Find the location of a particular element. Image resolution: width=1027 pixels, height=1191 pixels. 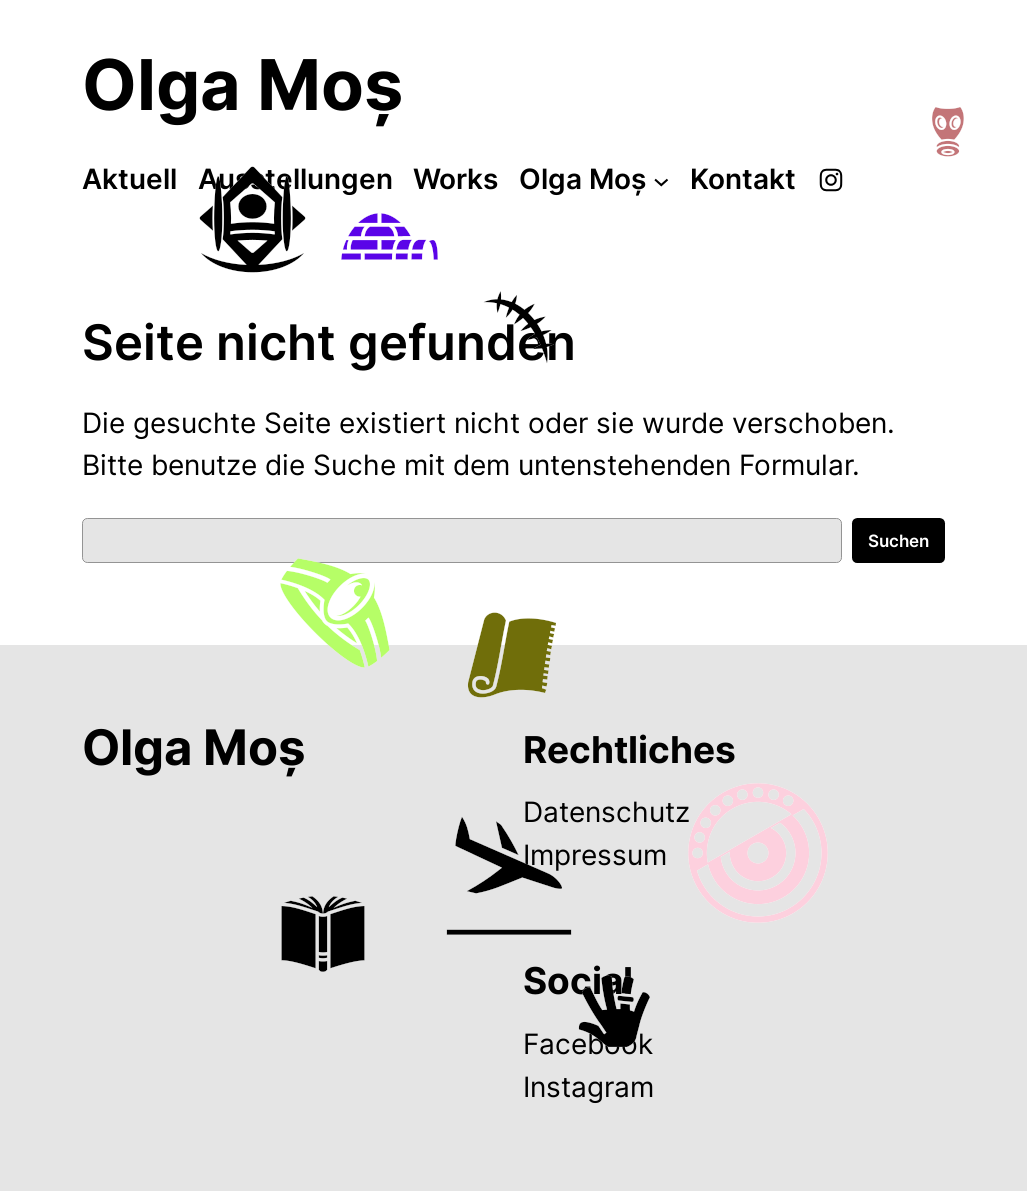

equip a power ring item is located at coordinates (335, 612).